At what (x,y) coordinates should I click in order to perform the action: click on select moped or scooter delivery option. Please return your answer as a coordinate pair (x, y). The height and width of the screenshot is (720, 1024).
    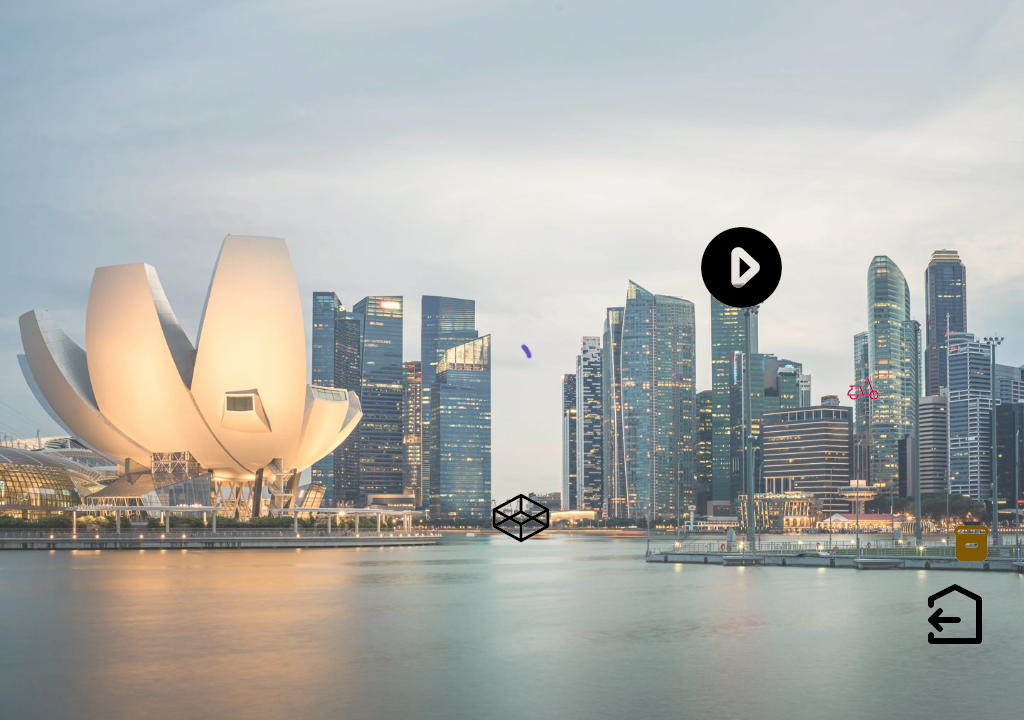
    Looking at the image, I should click on (863, 390).